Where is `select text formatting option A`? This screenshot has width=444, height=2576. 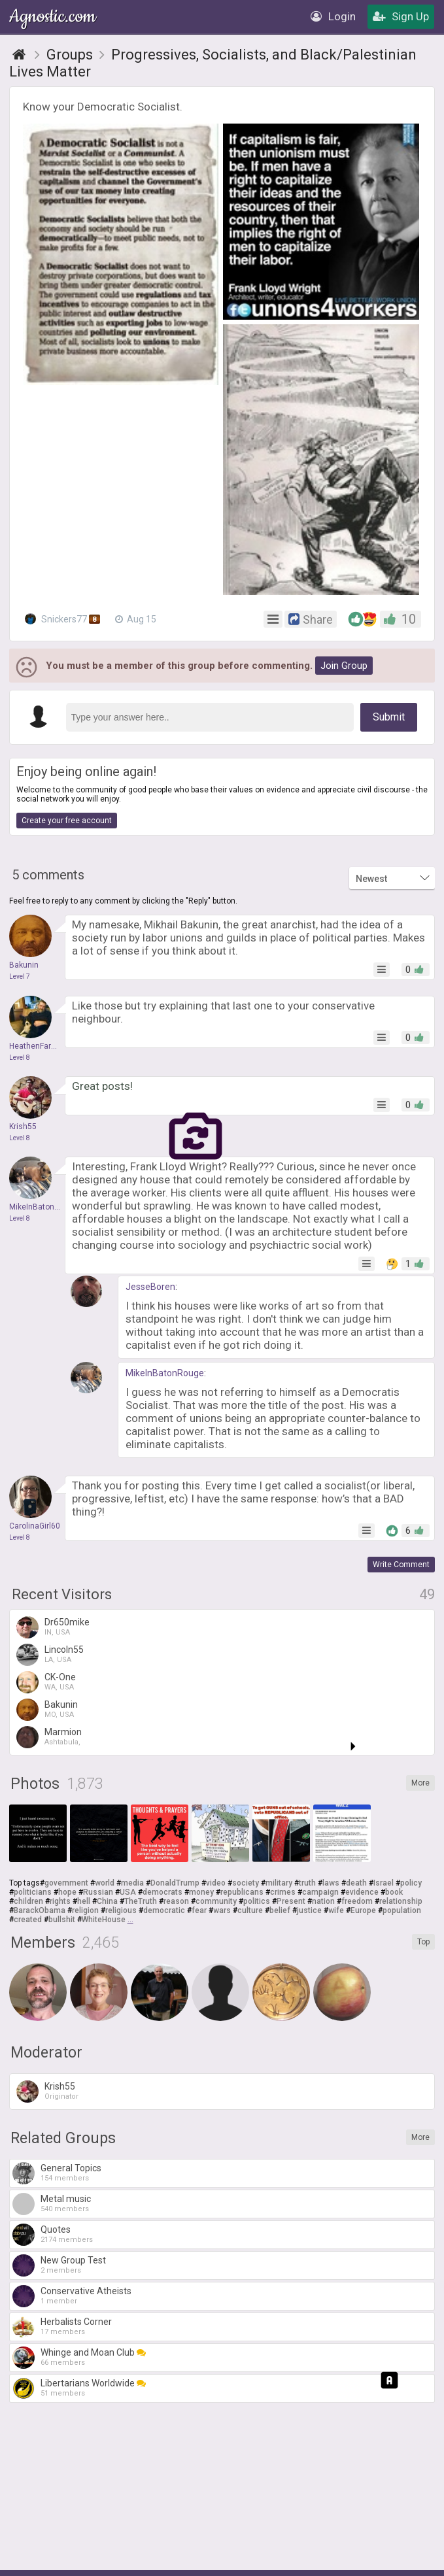
select text formatting option A is located at coordinates (389, 2380).